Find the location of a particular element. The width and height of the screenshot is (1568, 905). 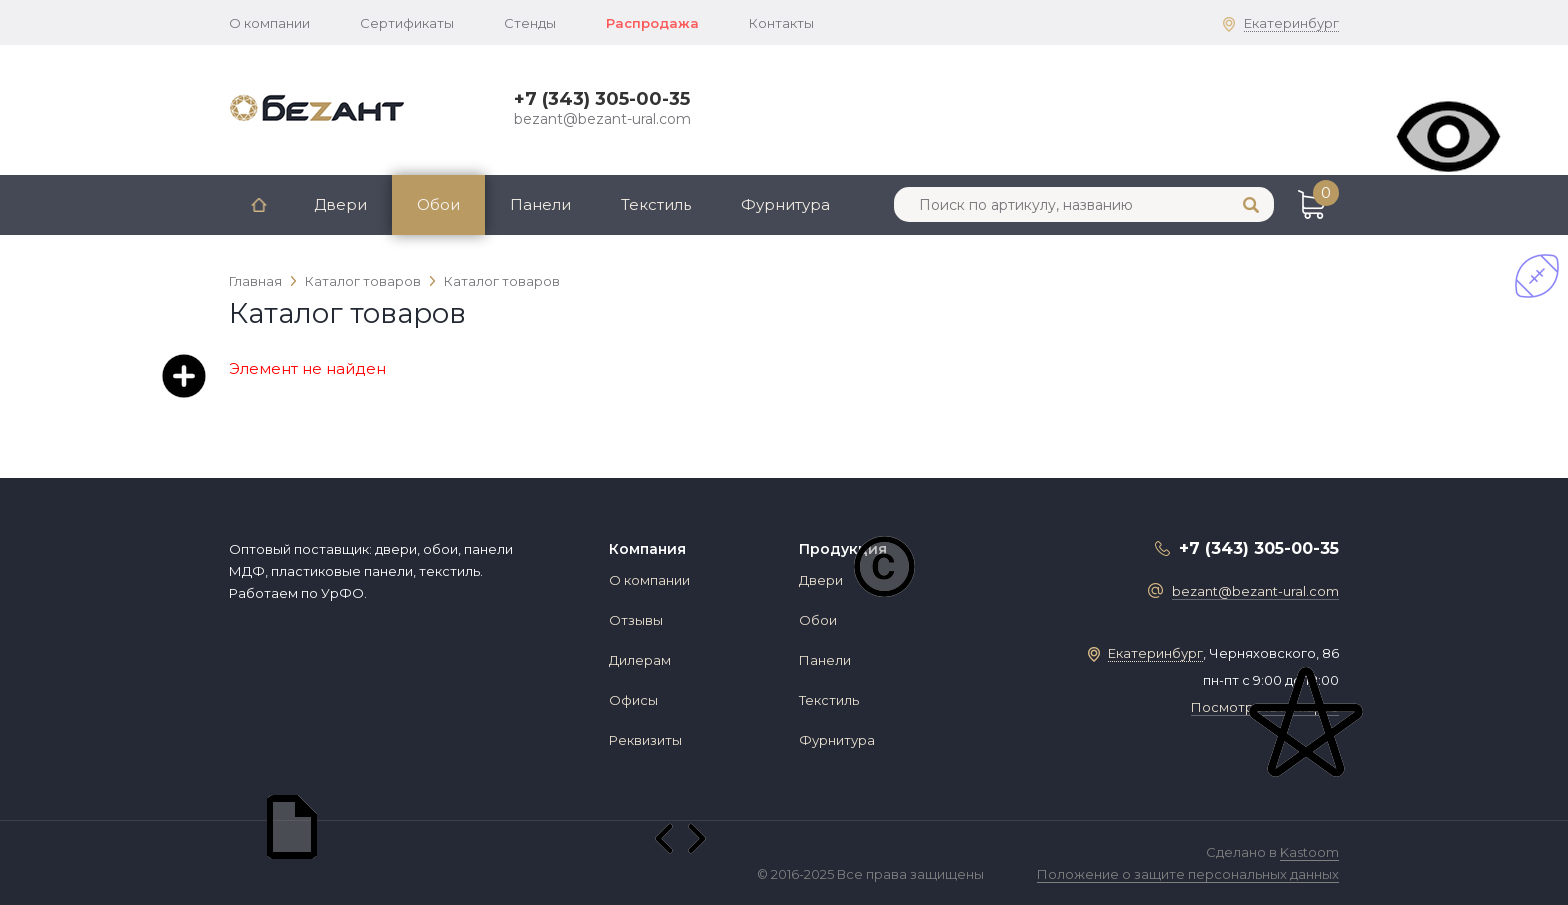

view or edit source code is located at coordinates (680, 838).